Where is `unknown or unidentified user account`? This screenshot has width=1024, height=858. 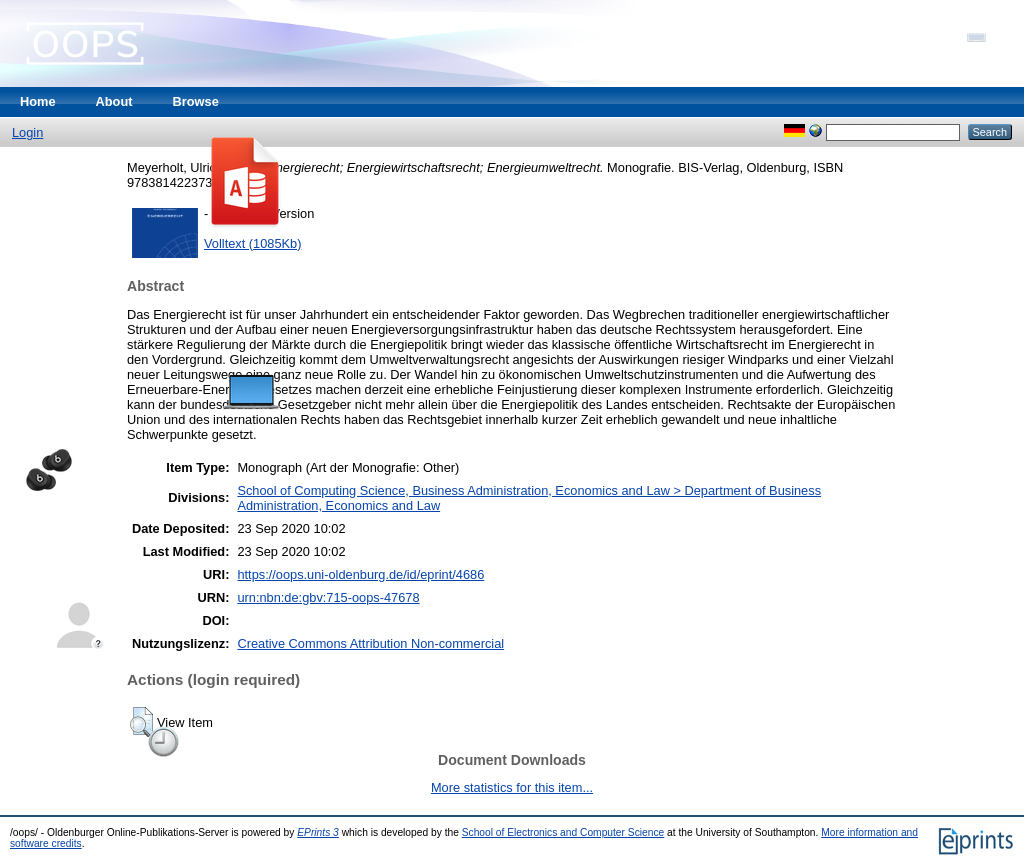
unknown or unidentified user account is located at coordinates (79, 625).